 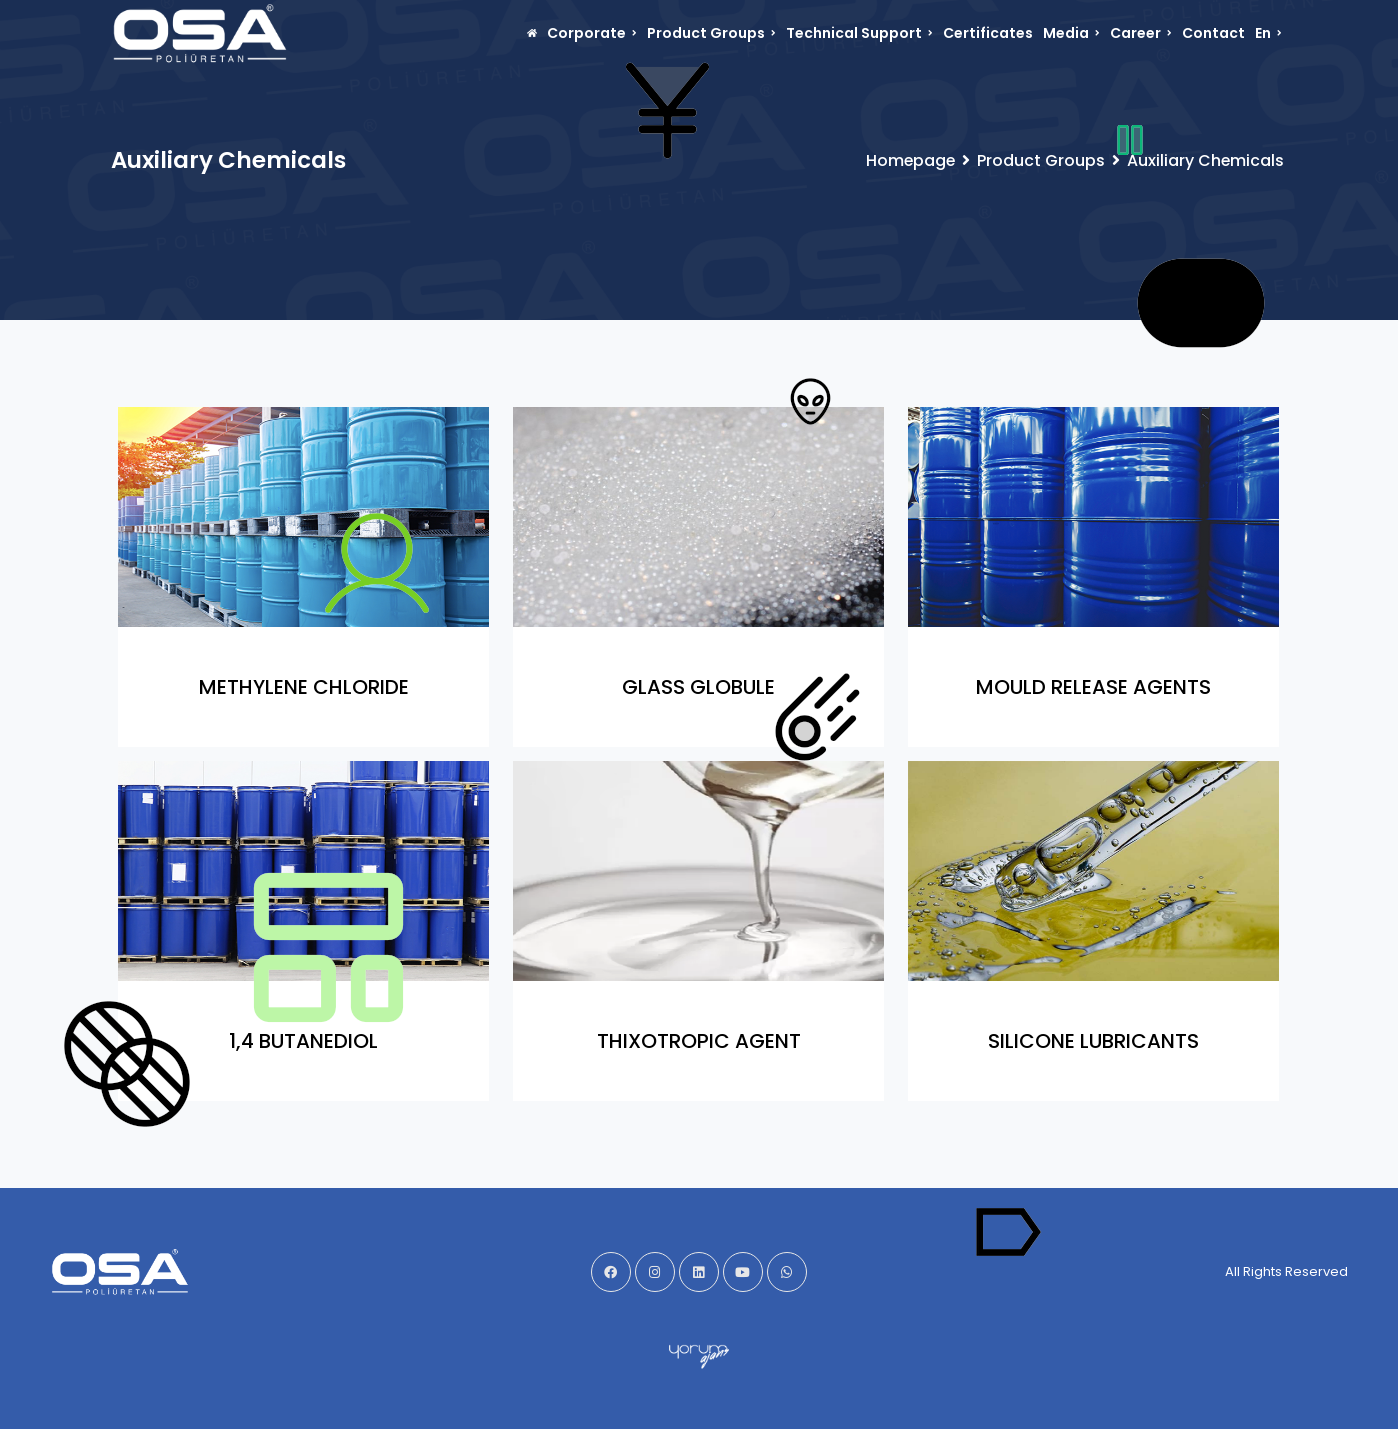 I want to click on select a page layout template, so click(x=328, y=947).